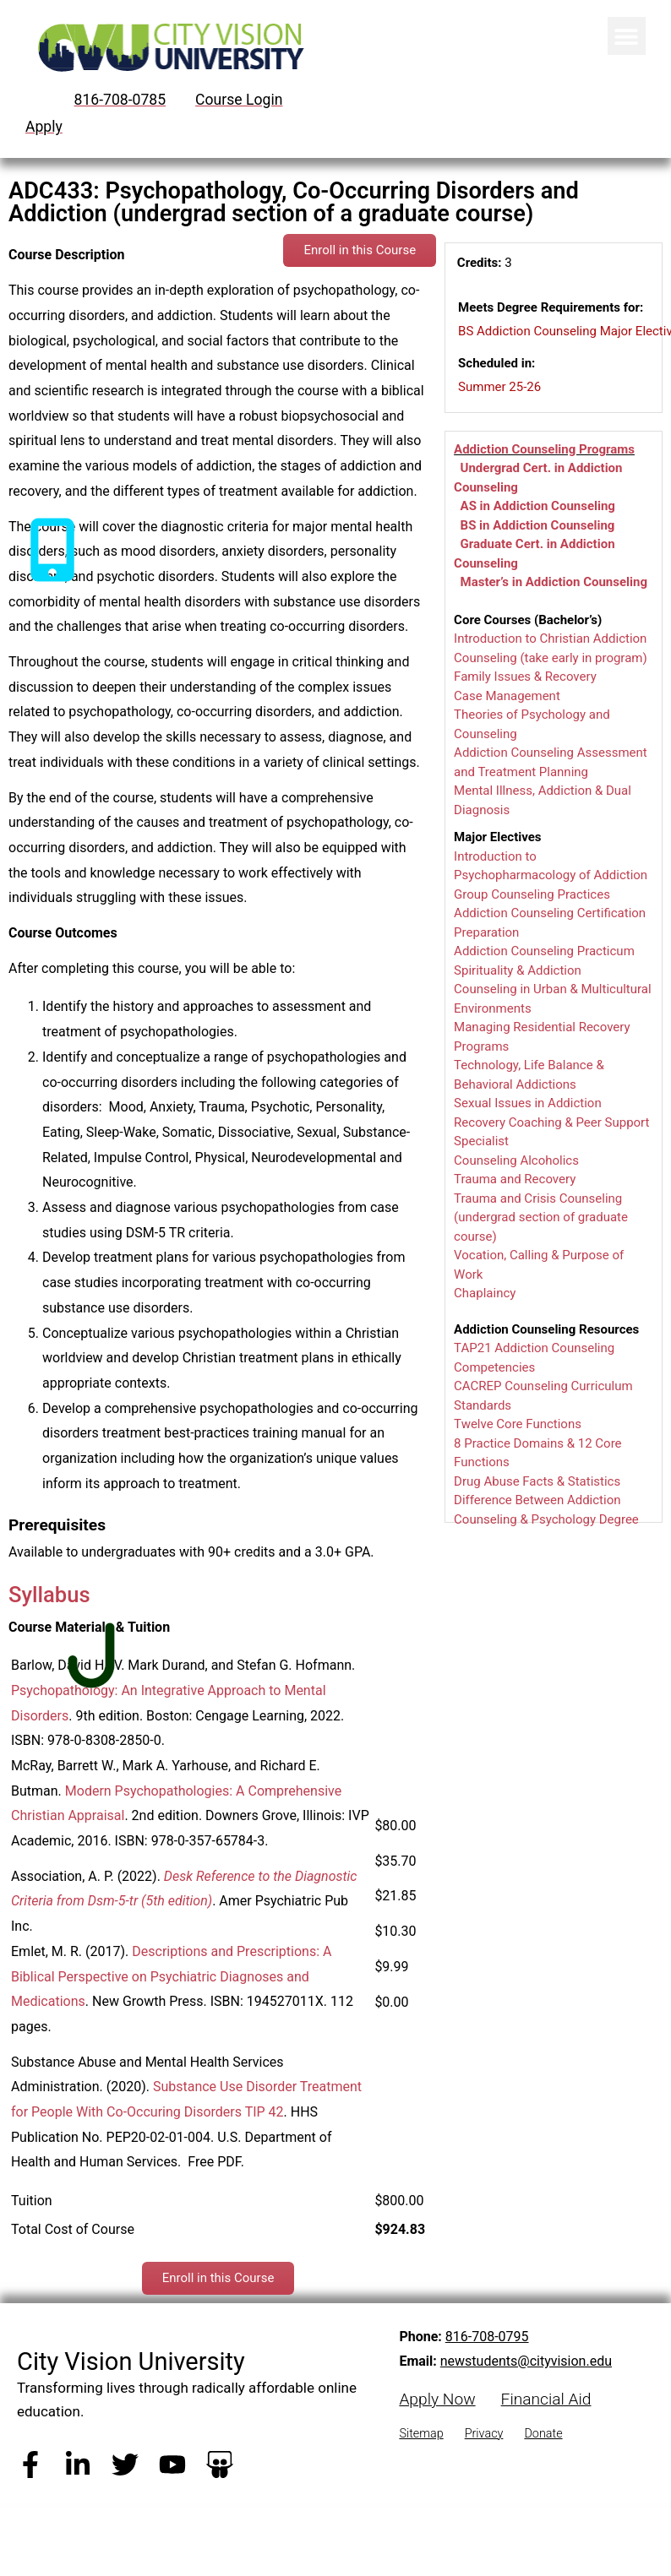 The height and width of the screenshot is (2576, 671). Describe the element at coordinates (52, 550) in the screenshot. I see `call or text from mobile device` at that location.